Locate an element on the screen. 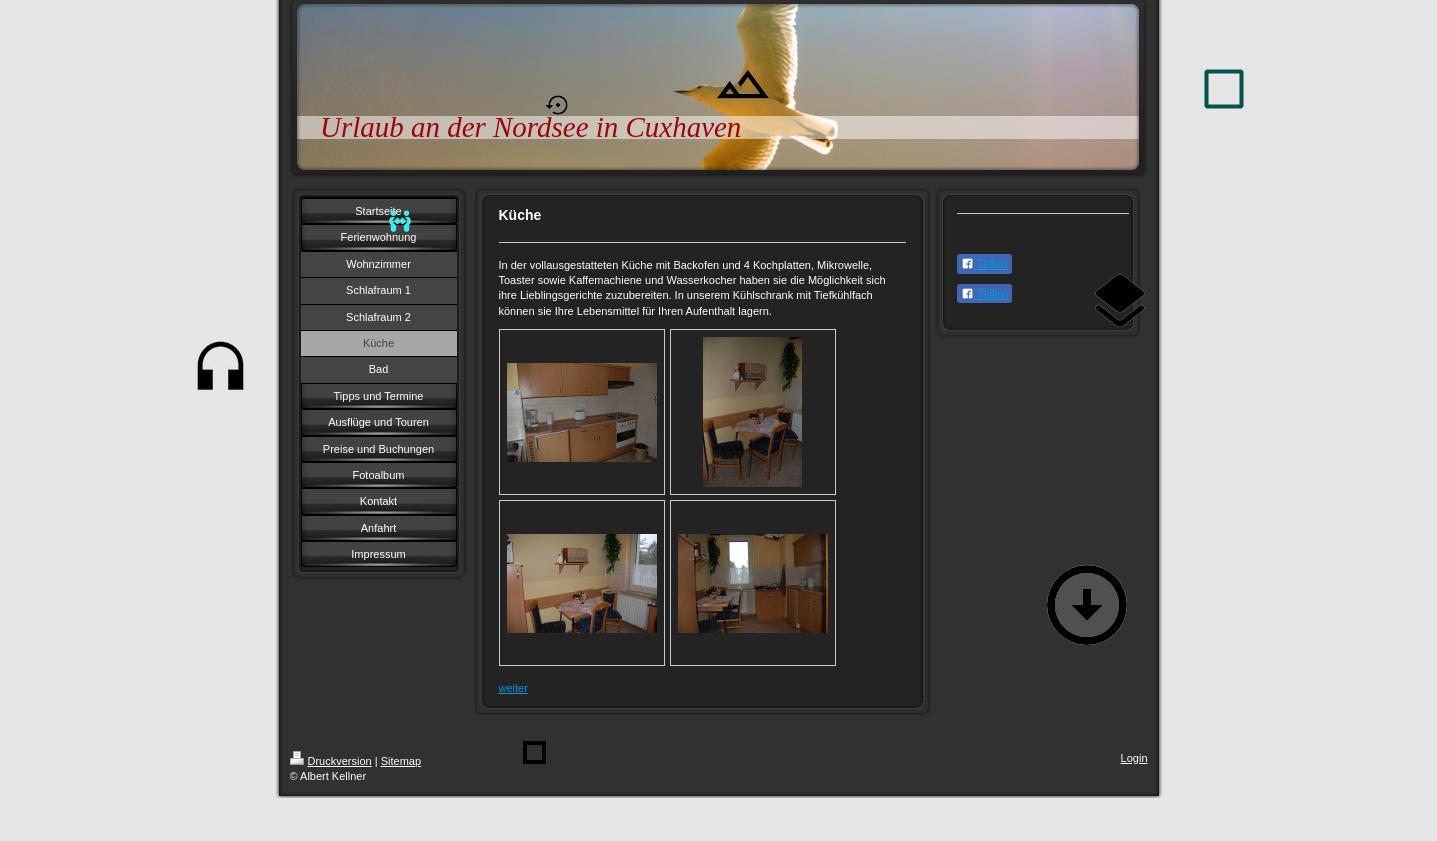 This screenshot has width=1437, height=841. restore settings to a previous backup is located at coordinates (558, 105).